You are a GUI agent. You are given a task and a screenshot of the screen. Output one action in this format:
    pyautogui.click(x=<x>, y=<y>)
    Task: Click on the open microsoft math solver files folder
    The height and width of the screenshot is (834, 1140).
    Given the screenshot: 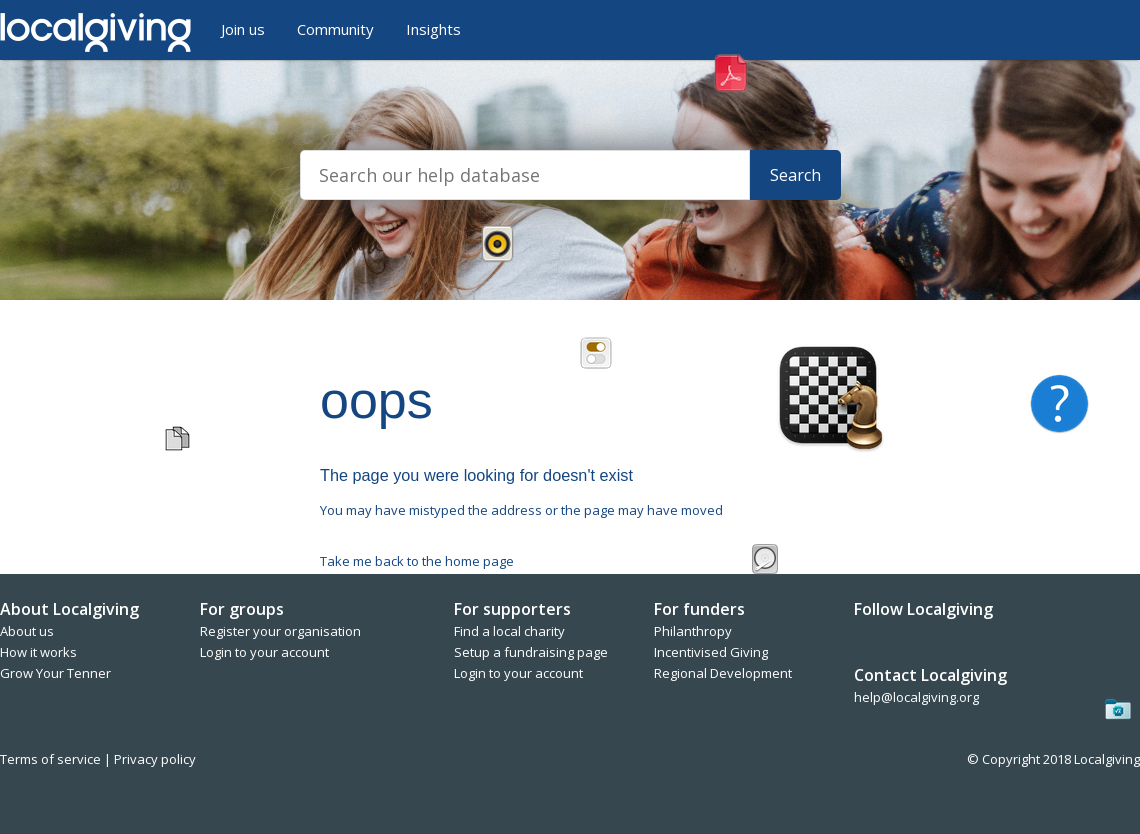 What is the action you would take?
    pyautogui.click(x=1118, y=710)
    